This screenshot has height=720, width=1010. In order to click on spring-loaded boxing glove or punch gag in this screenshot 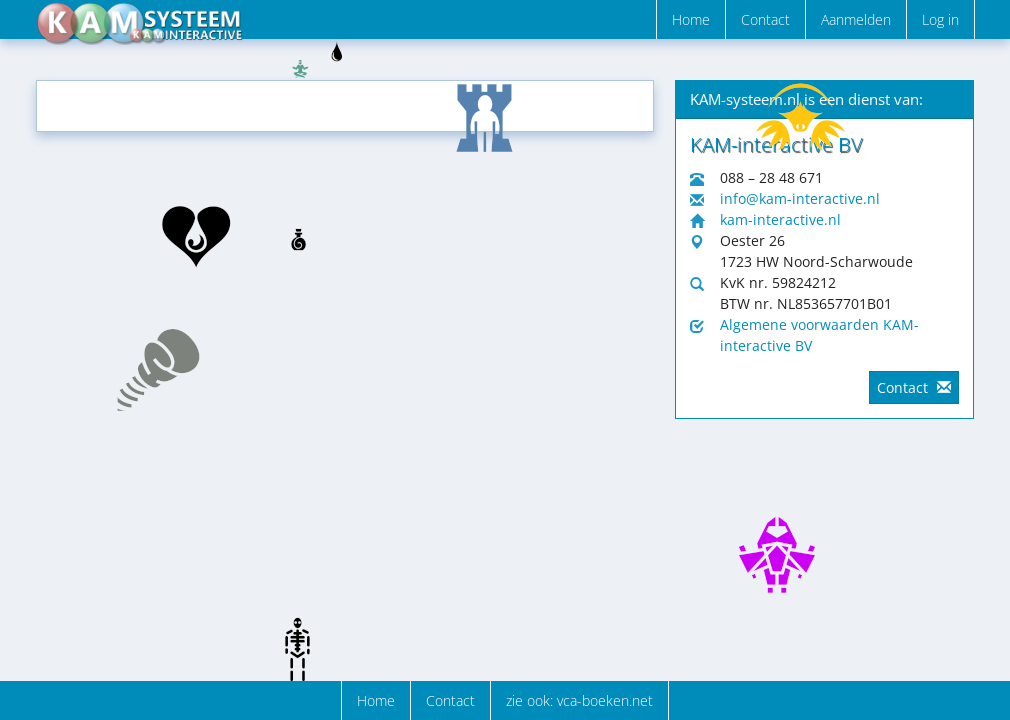, I will do `click(158, 370)`.